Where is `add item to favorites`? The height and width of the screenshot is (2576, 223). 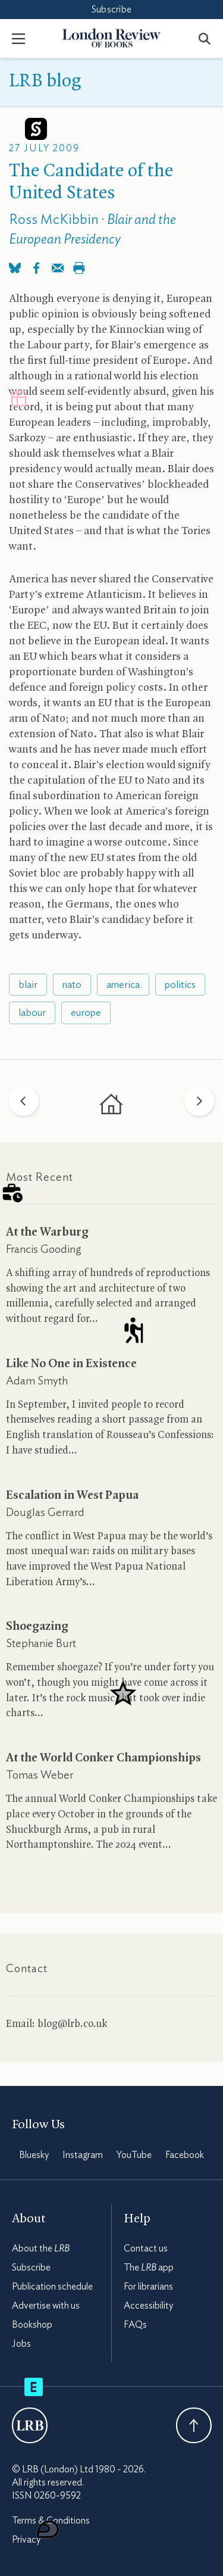 add item to favorites is located at coordinates (123, 1694).